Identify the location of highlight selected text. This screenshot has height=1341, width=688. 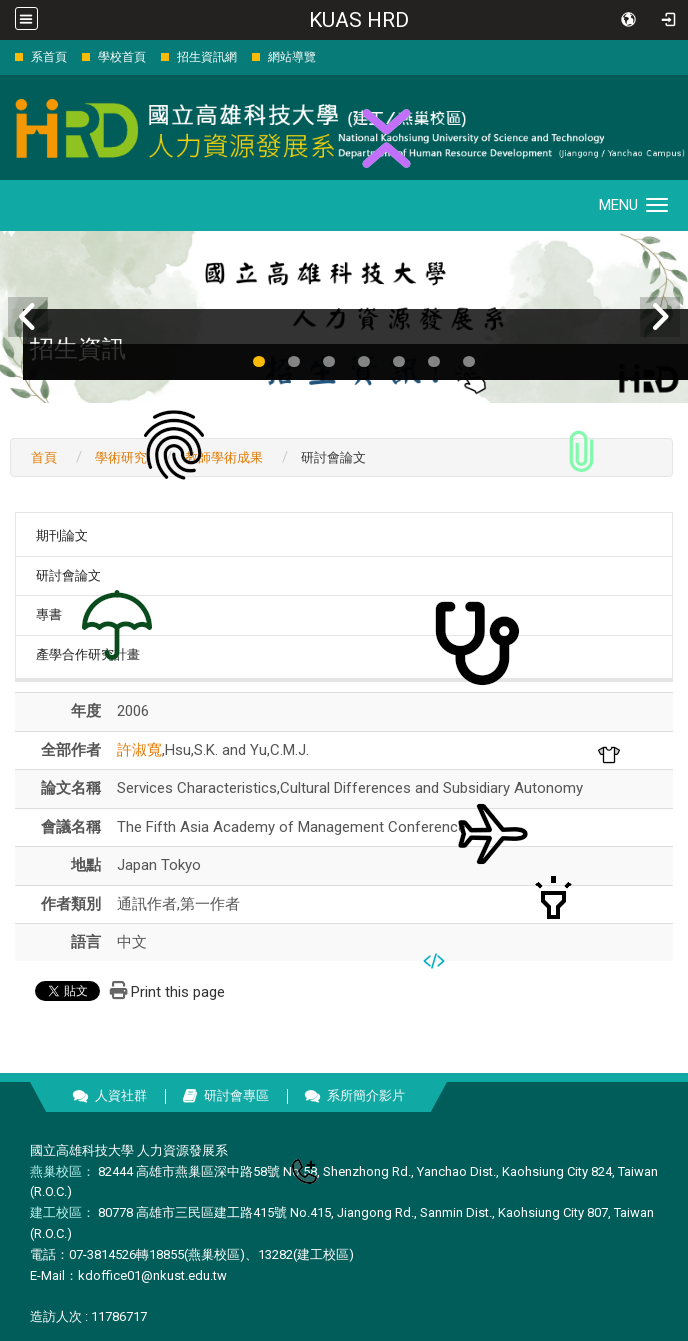
(553, 897).